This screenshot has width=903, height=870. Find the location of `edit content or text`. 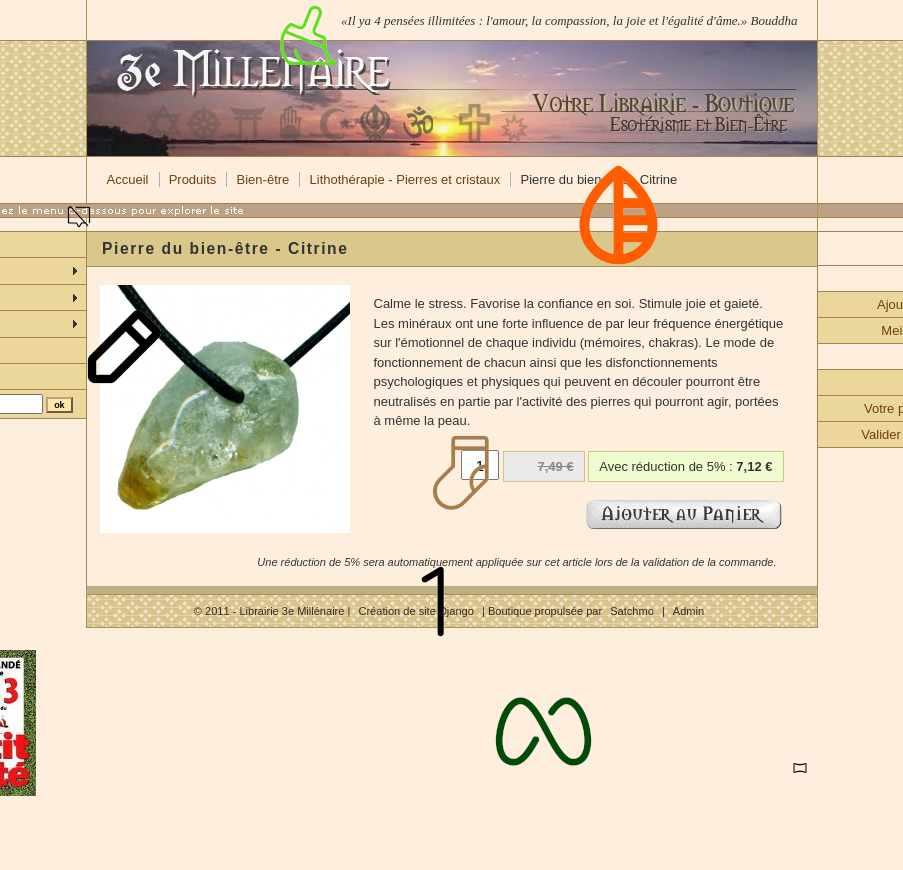

edit content or text is located at coordinates (123, 348).